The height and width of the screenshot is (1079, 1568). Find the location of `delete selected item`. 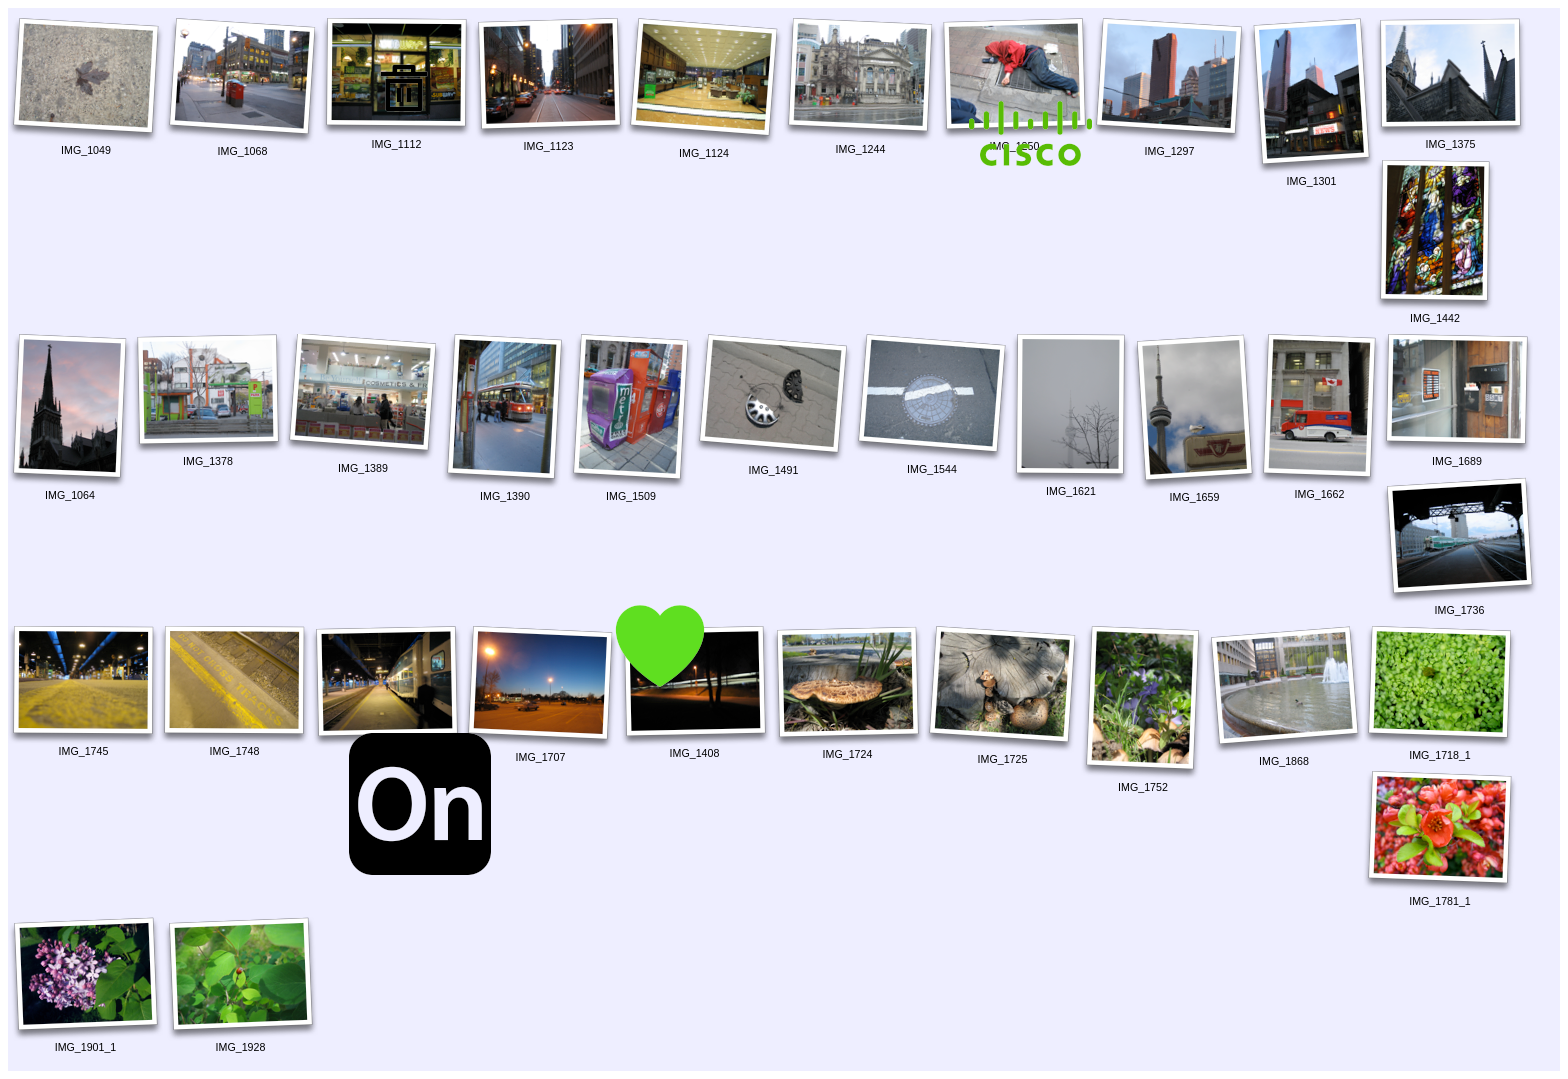

delete selected item is located at coordinates (404, 88).